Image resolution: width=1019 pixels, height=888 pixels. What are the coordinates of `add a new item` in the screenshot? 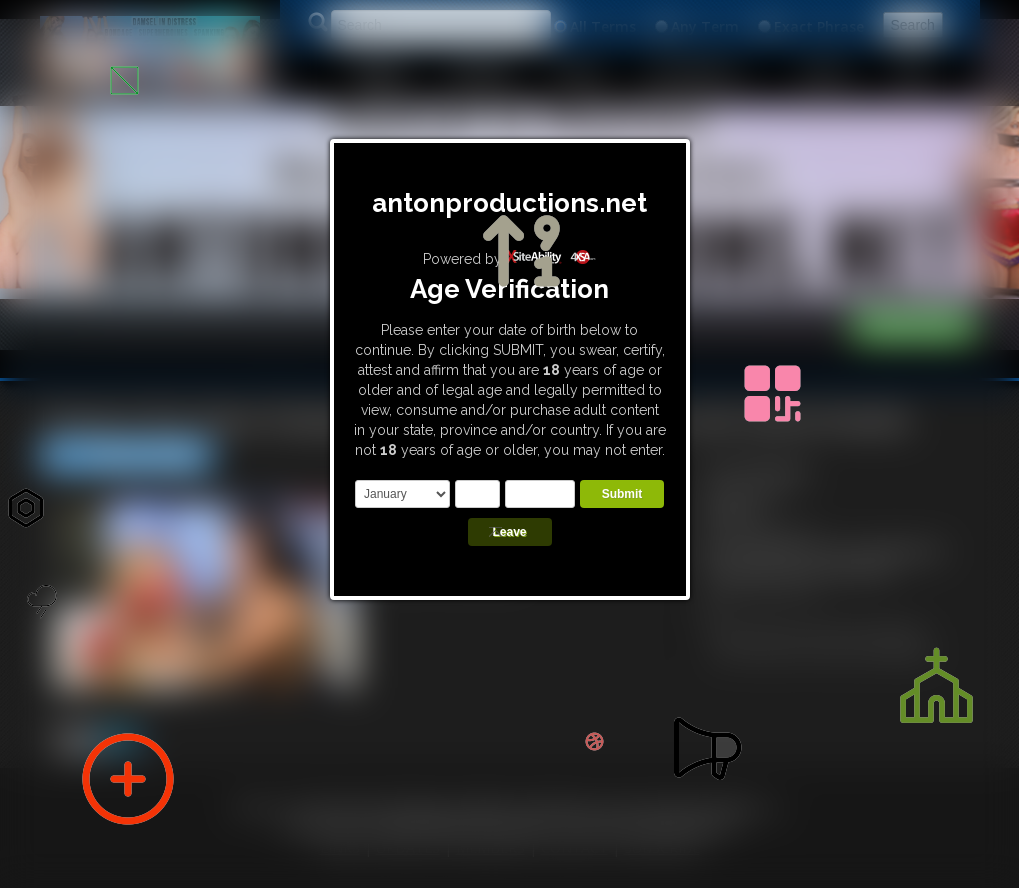 It's located at (128, 779).